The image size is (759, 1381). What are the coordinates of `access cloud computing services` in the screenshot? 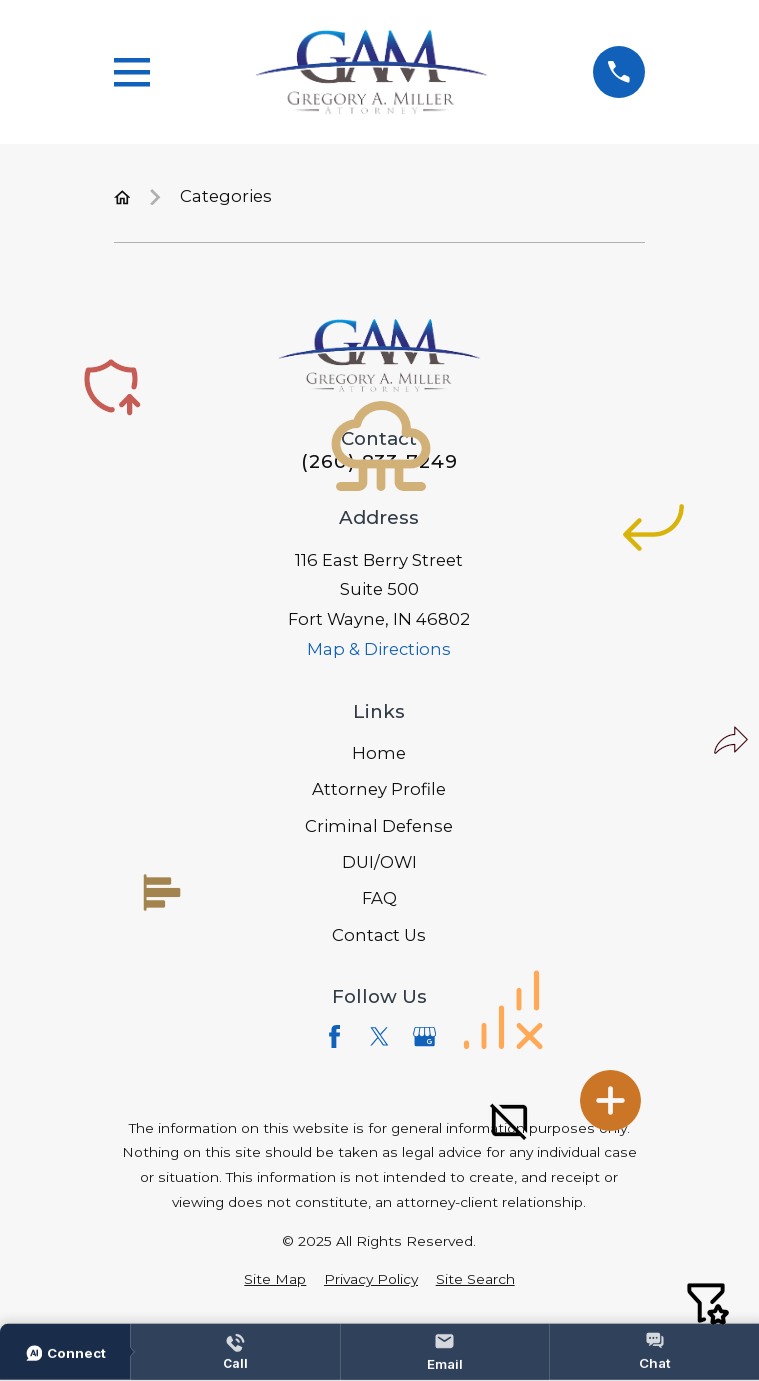 It's located at (381, 446).